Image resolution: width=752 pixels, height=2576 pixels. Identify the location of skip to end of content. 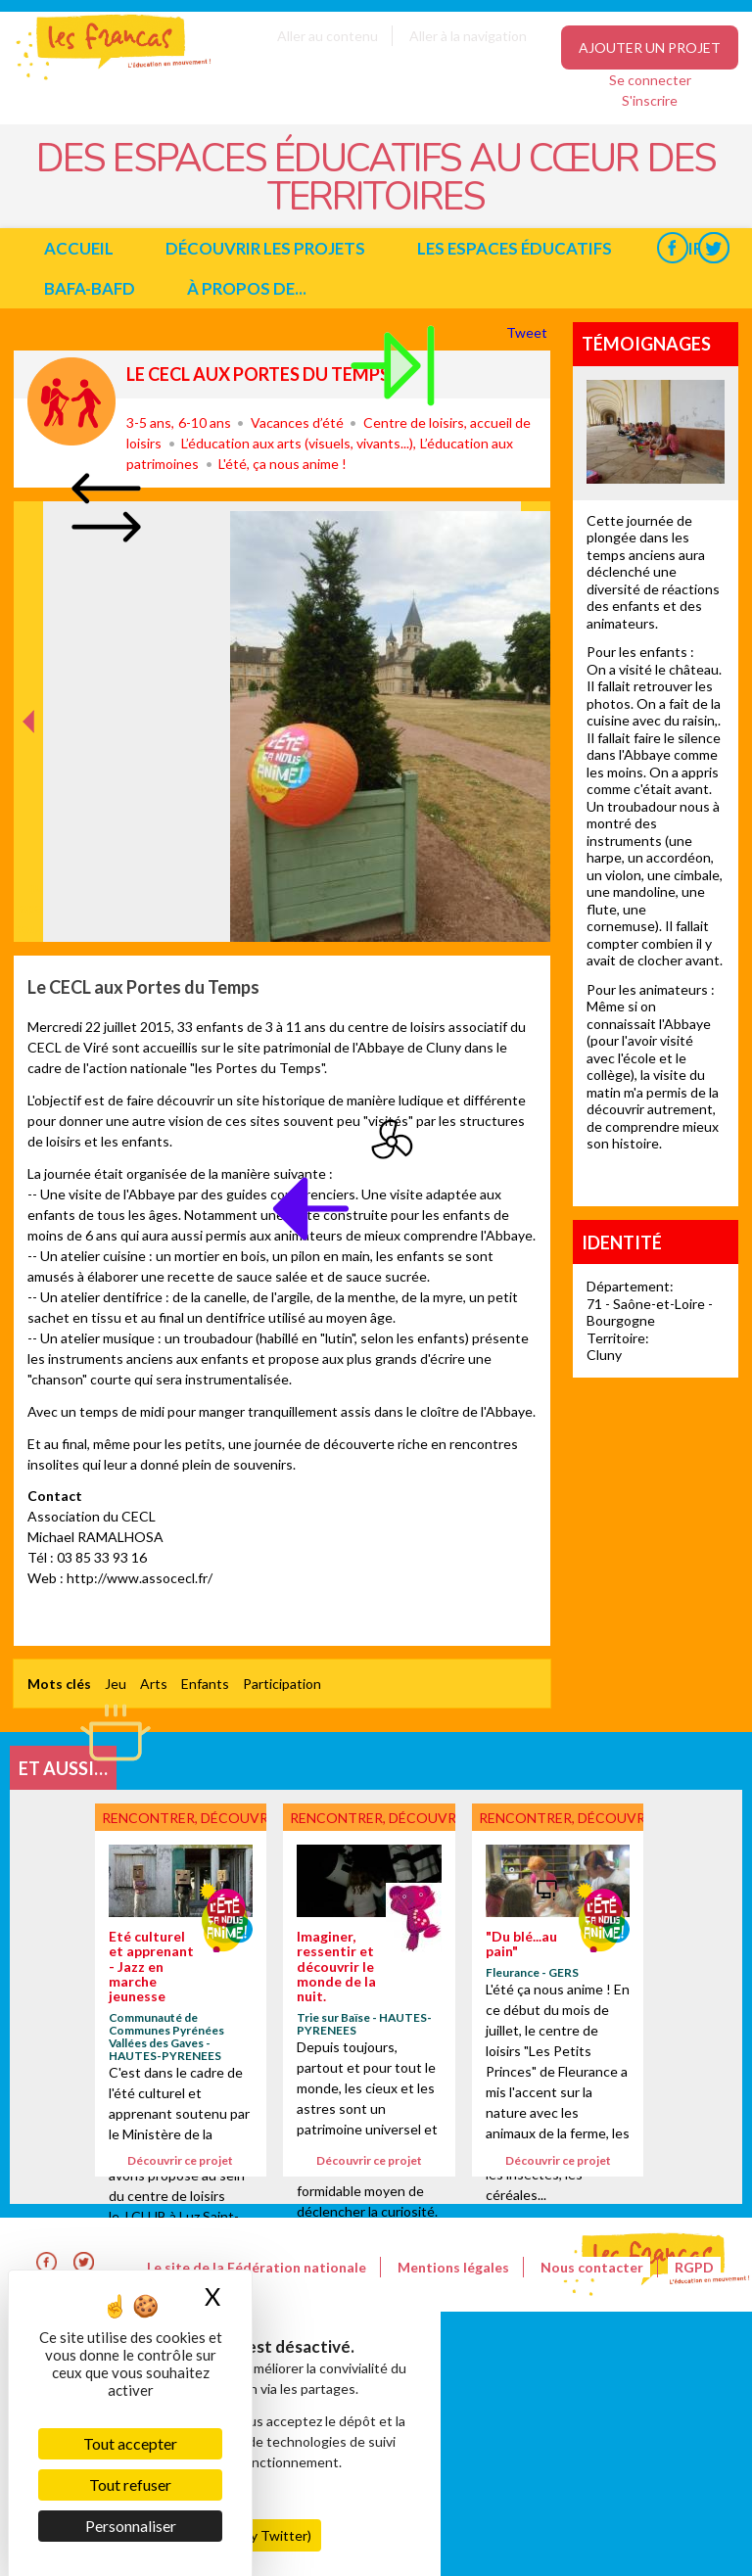
(394, 365).